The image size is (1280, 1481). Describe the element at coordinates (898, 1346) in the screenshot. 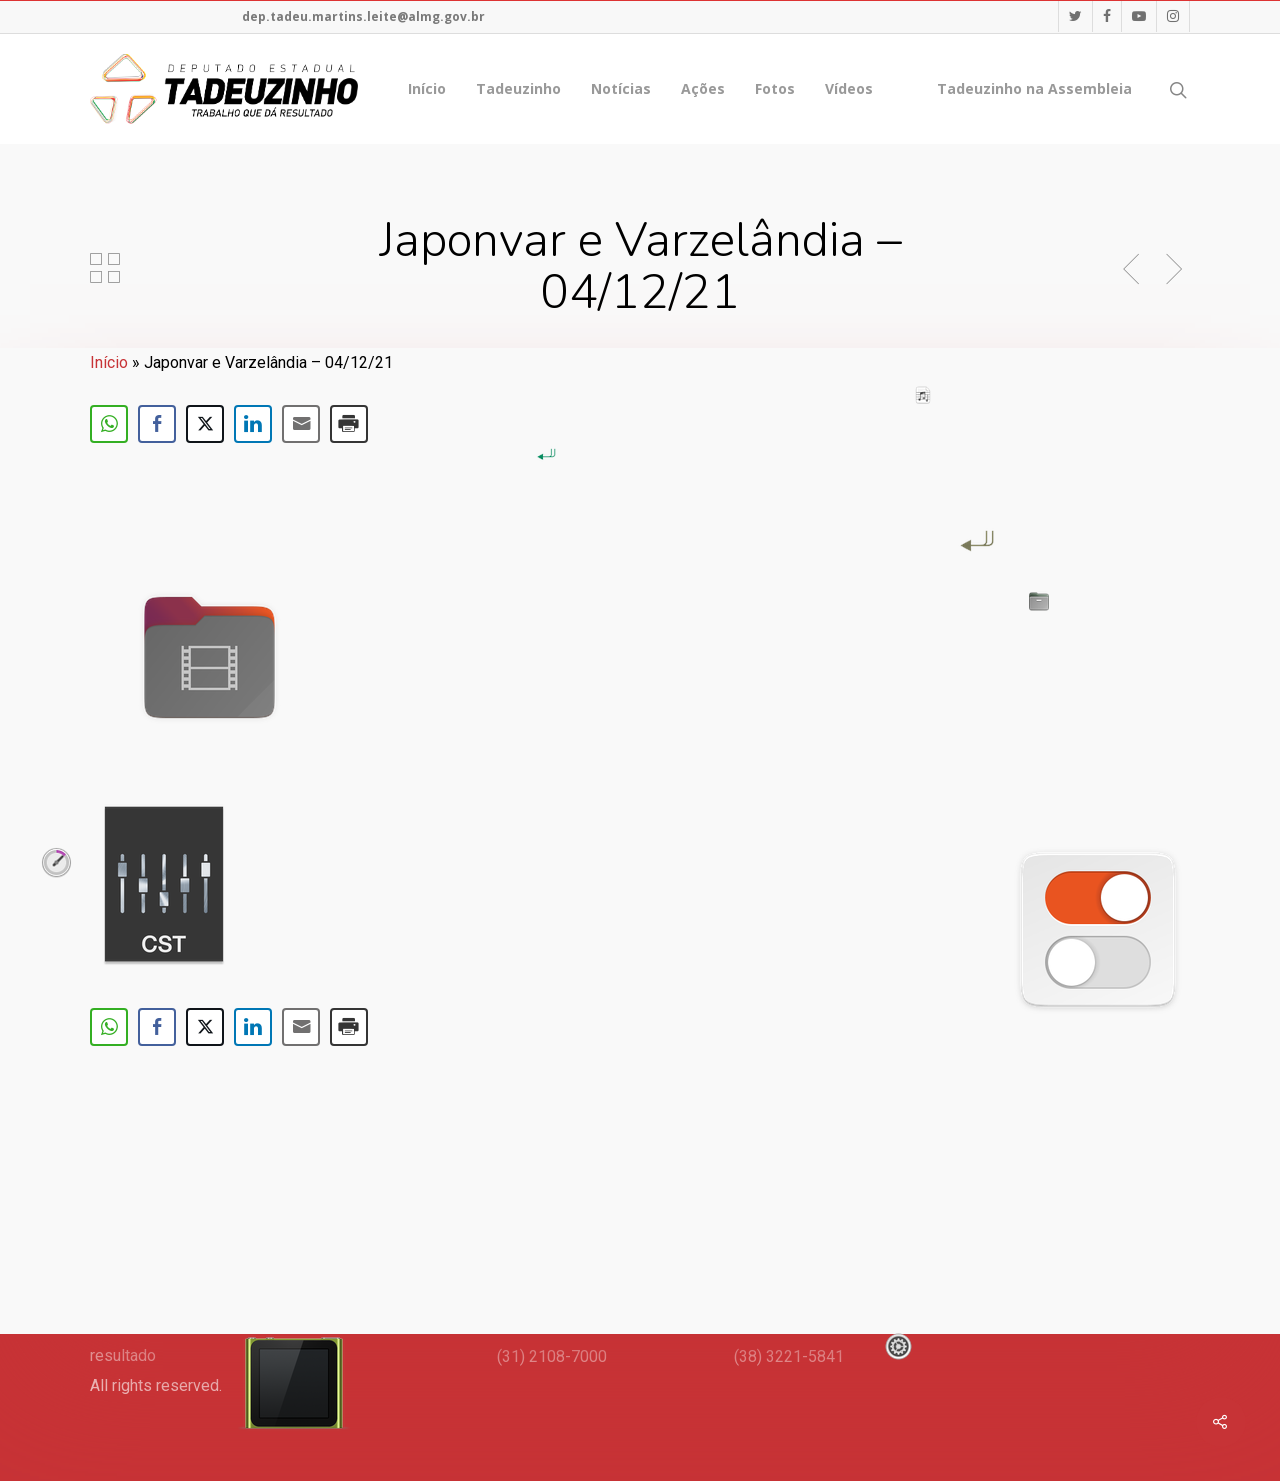

I see `open system preferences` at that location.